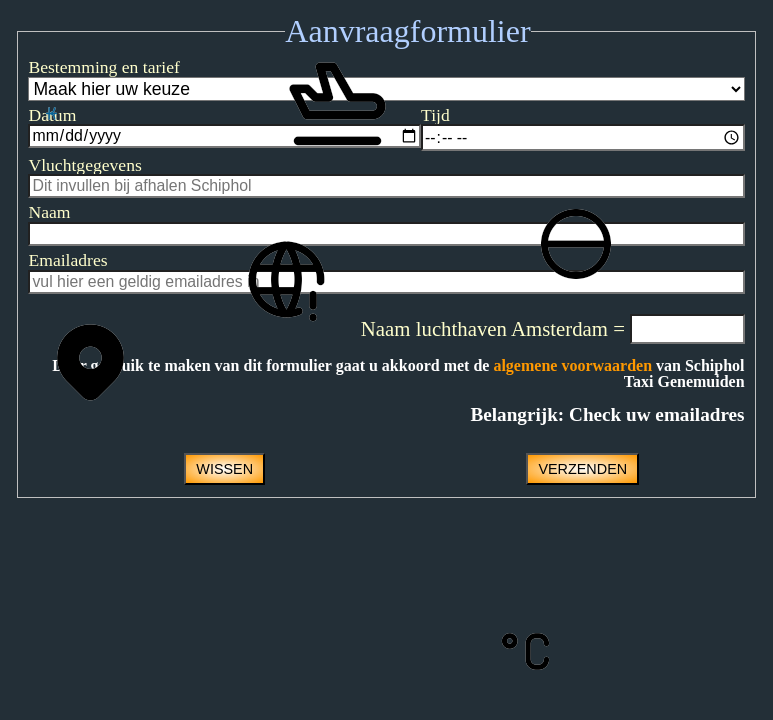 Image resolution: width=773 pixels, height=720 pixels. I want to click on indicates Lao kip currency, so click(51, 113).